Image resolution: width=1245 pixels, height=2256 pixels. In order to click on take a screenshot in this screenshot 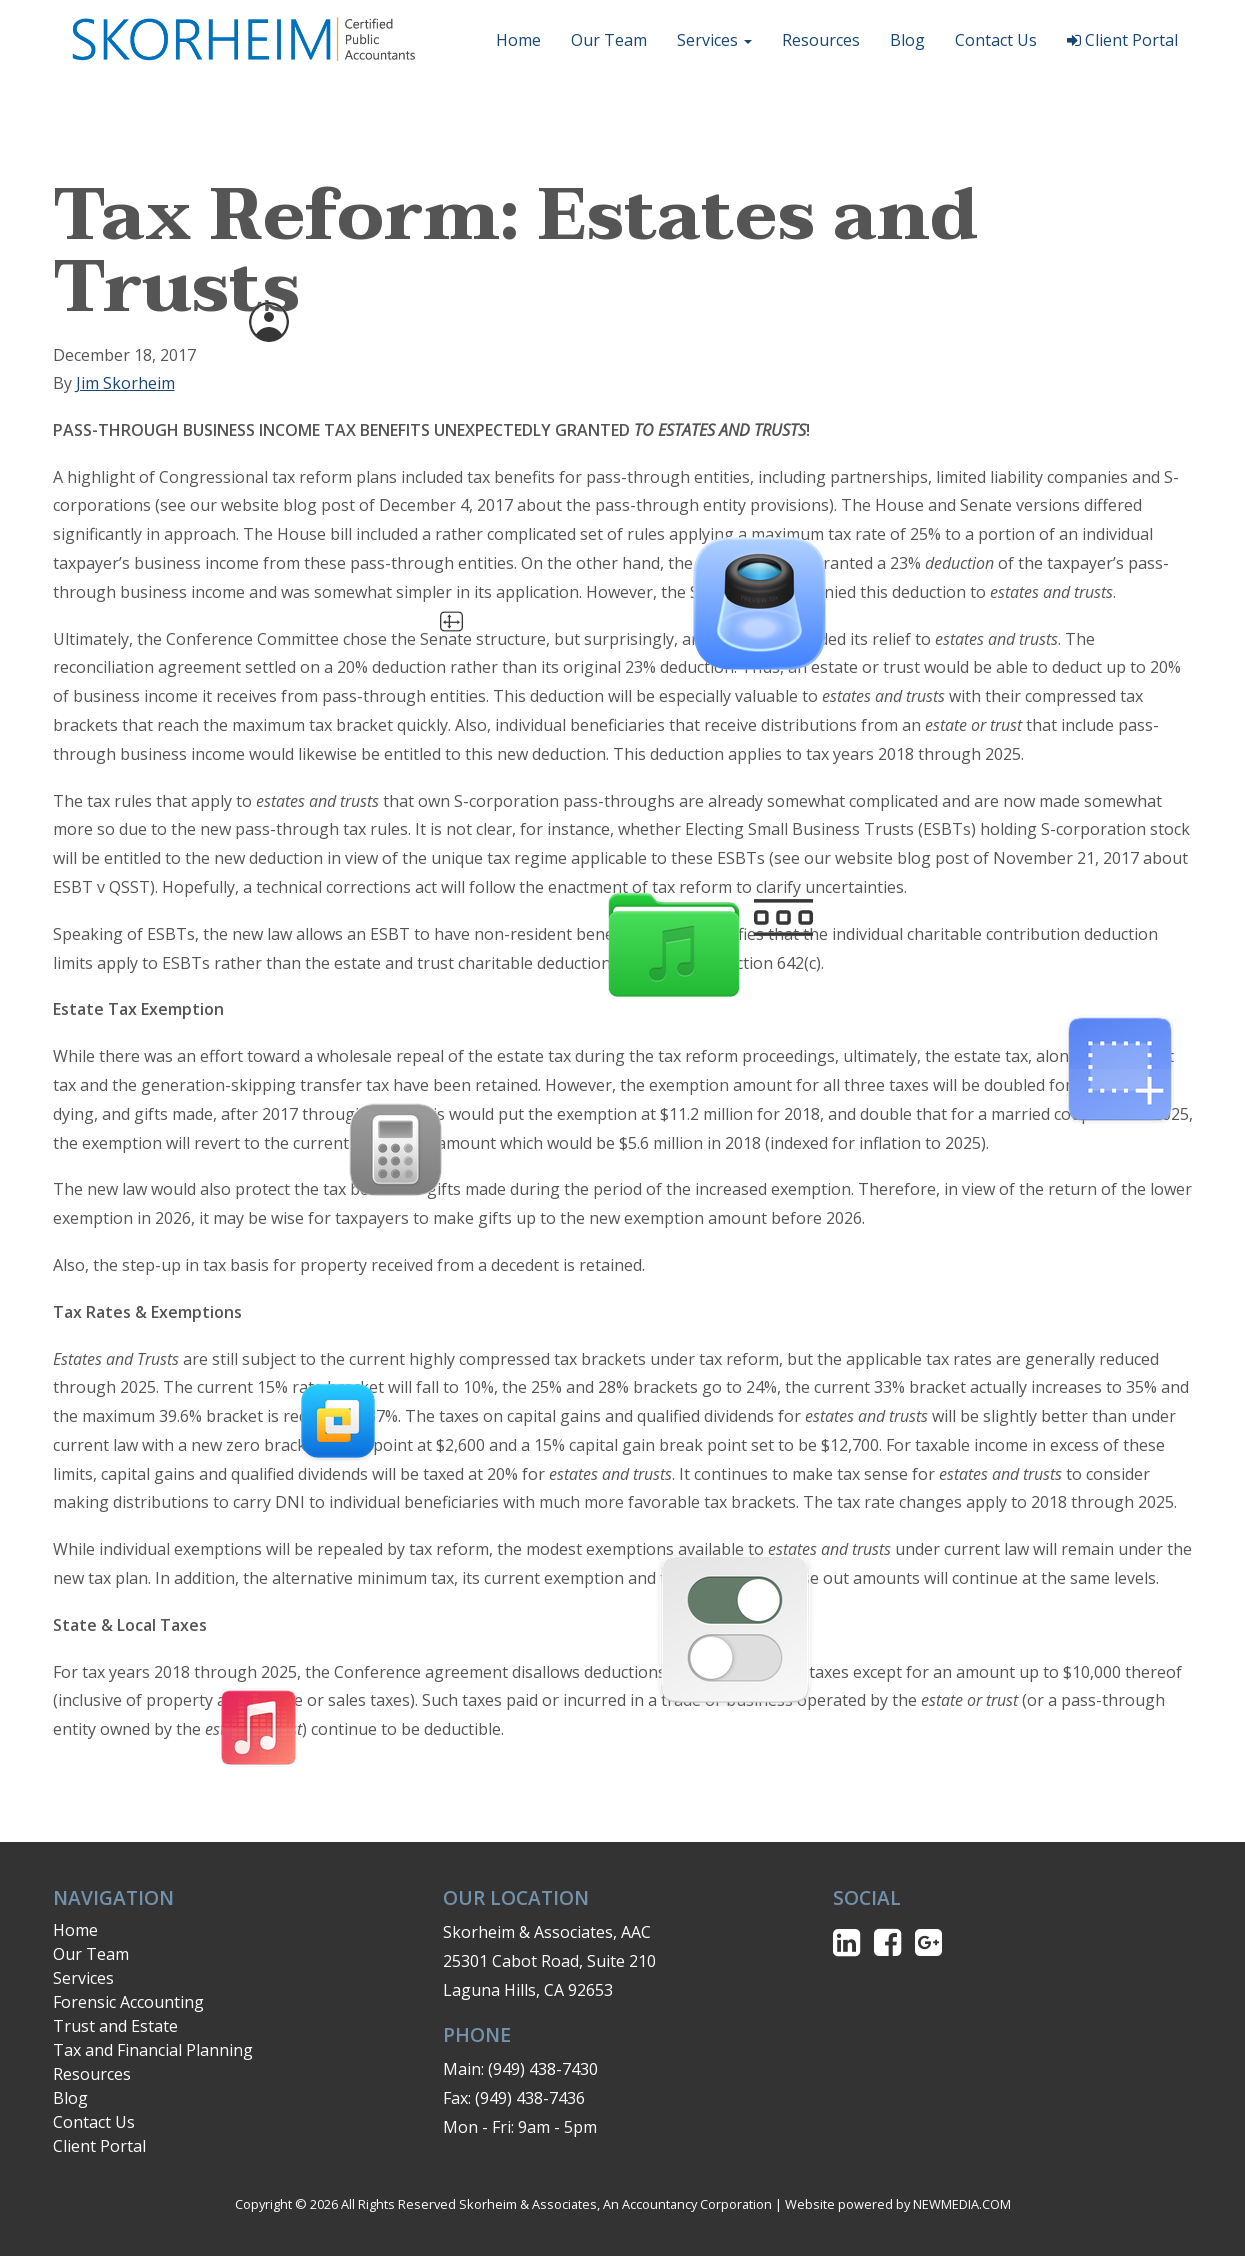, I will do `click(1120, 1069)`.